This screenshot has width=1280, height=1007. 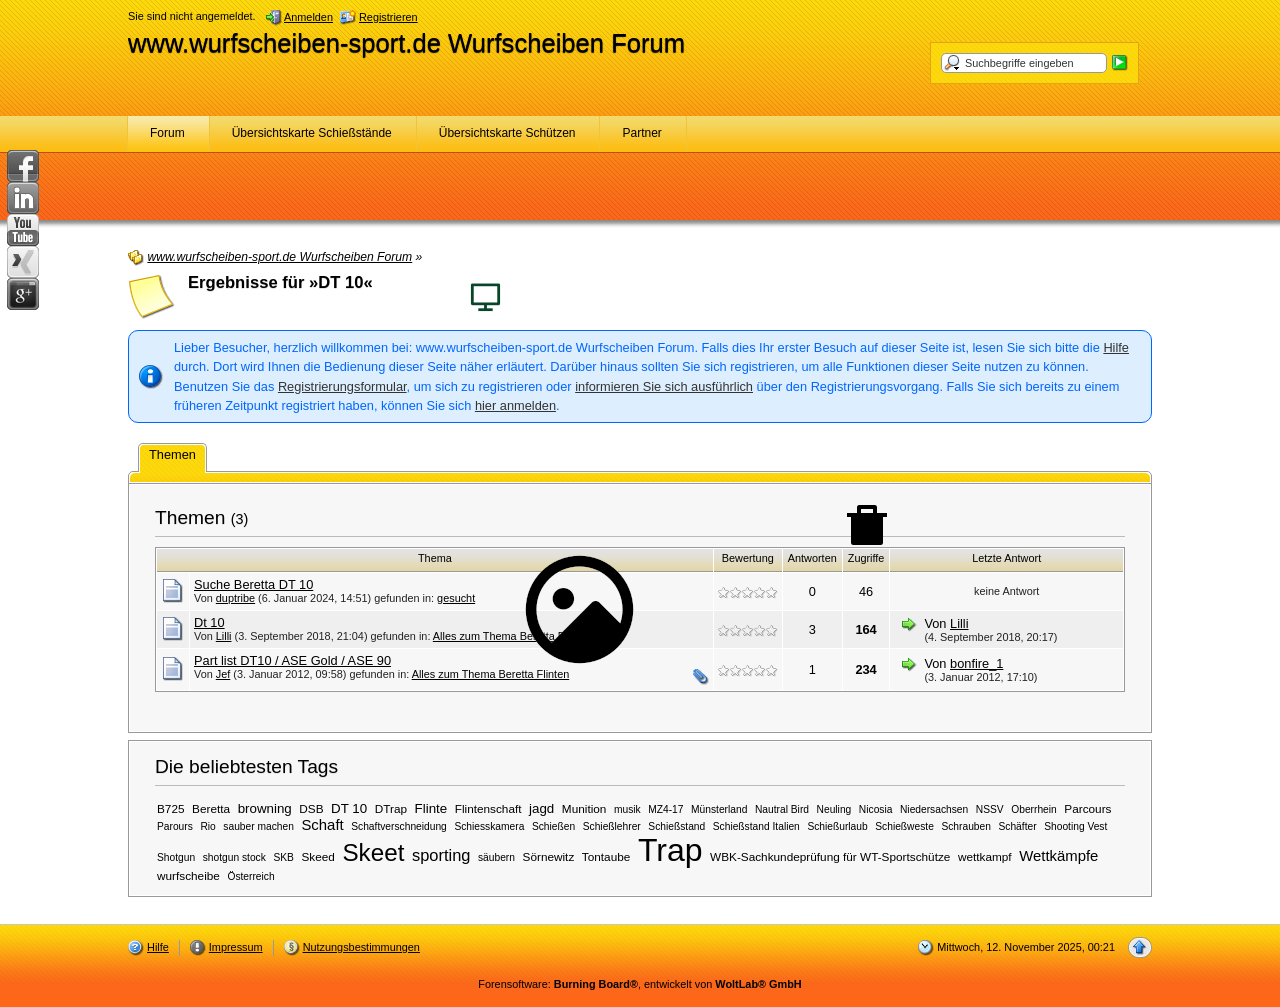 I want to click on access desktop or computer view, so click(x=485, y=296).